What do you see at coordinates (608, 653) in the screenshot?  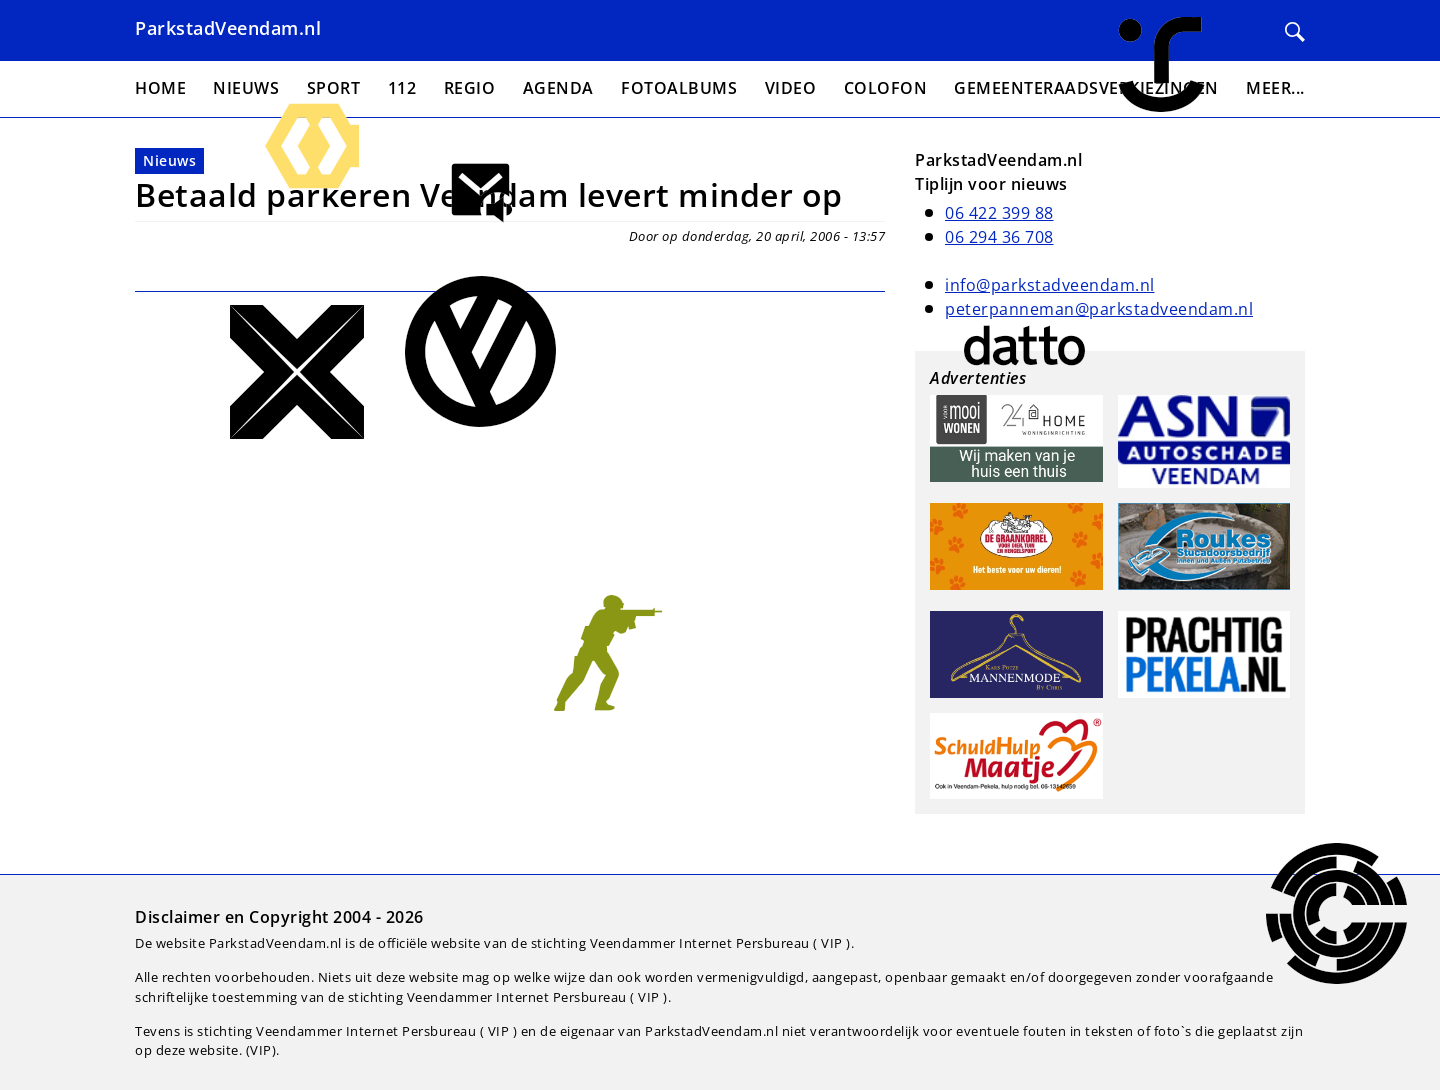 I see `launch counter-strike game` at bounding box center [608, 653].